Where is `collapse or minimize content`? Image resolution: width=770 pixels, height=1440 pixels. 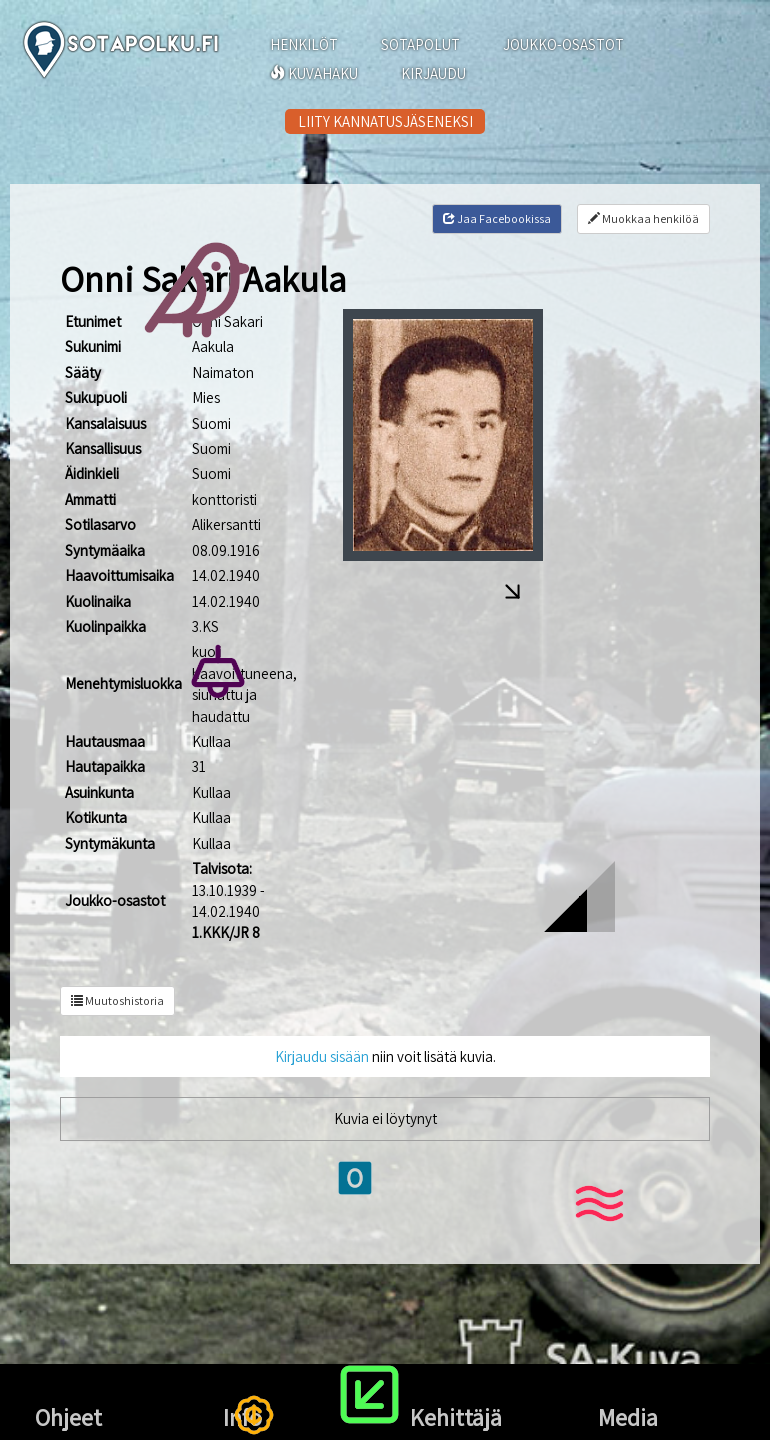 collapse or minimize content is located at coordinates (369, 1394).